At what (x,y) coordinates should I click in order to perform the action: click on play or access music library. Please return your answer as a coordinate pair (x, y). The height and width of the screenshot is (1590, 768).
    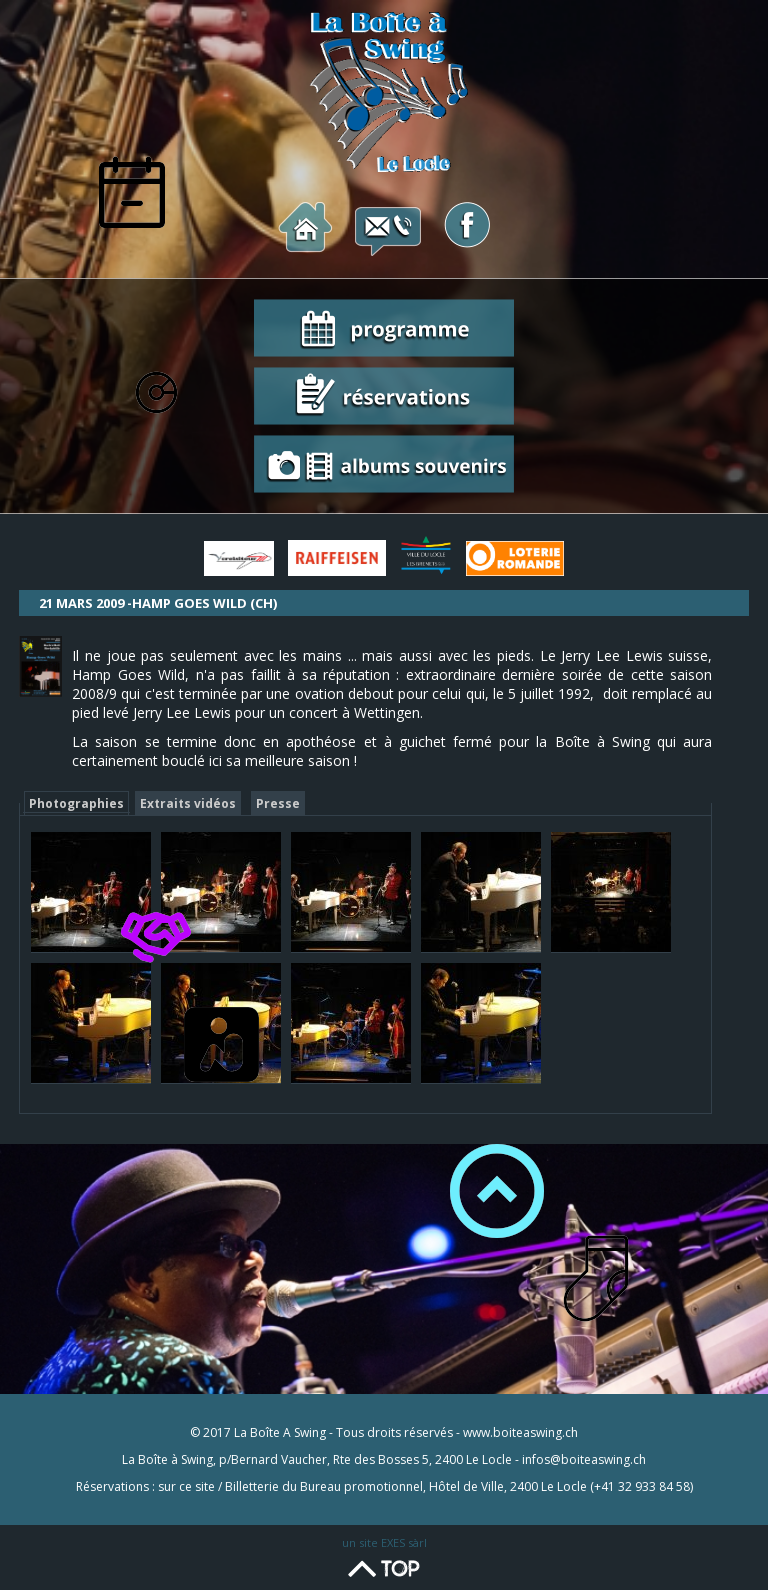
    Looking at the image, I should click on (156, 392).